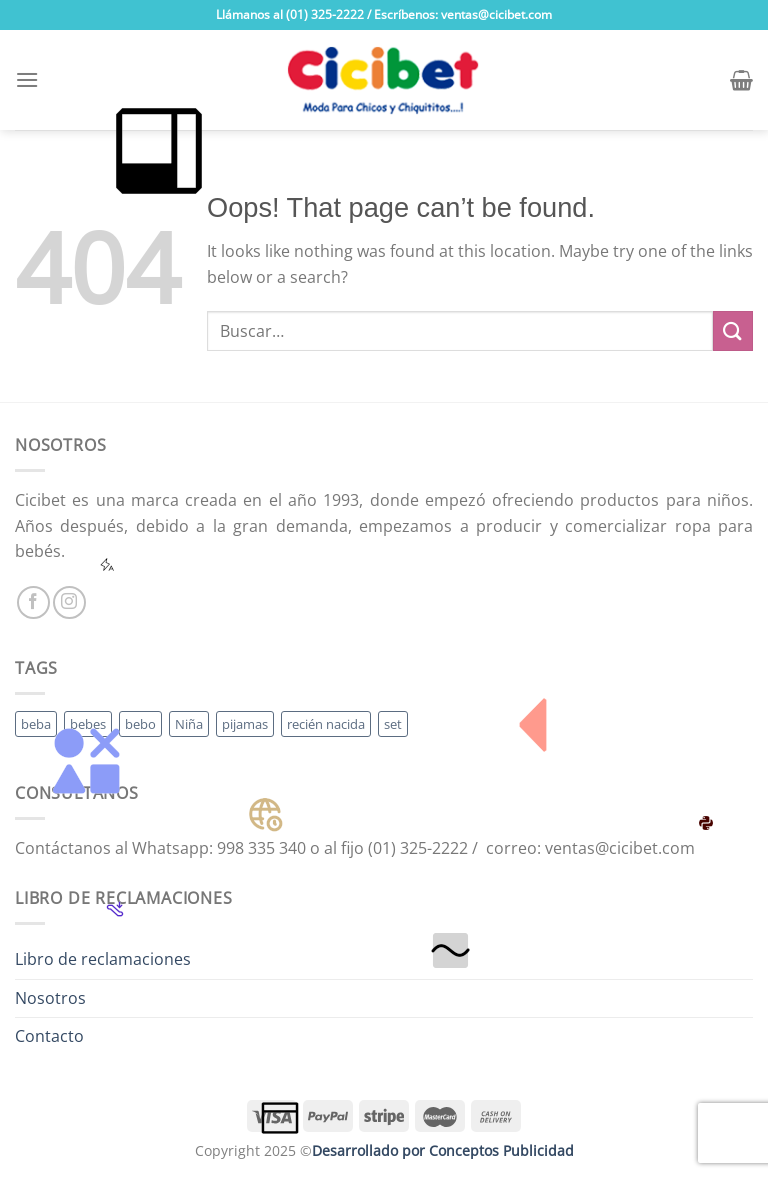  I want to click on enable auto-flash mode, so click(107, 565).